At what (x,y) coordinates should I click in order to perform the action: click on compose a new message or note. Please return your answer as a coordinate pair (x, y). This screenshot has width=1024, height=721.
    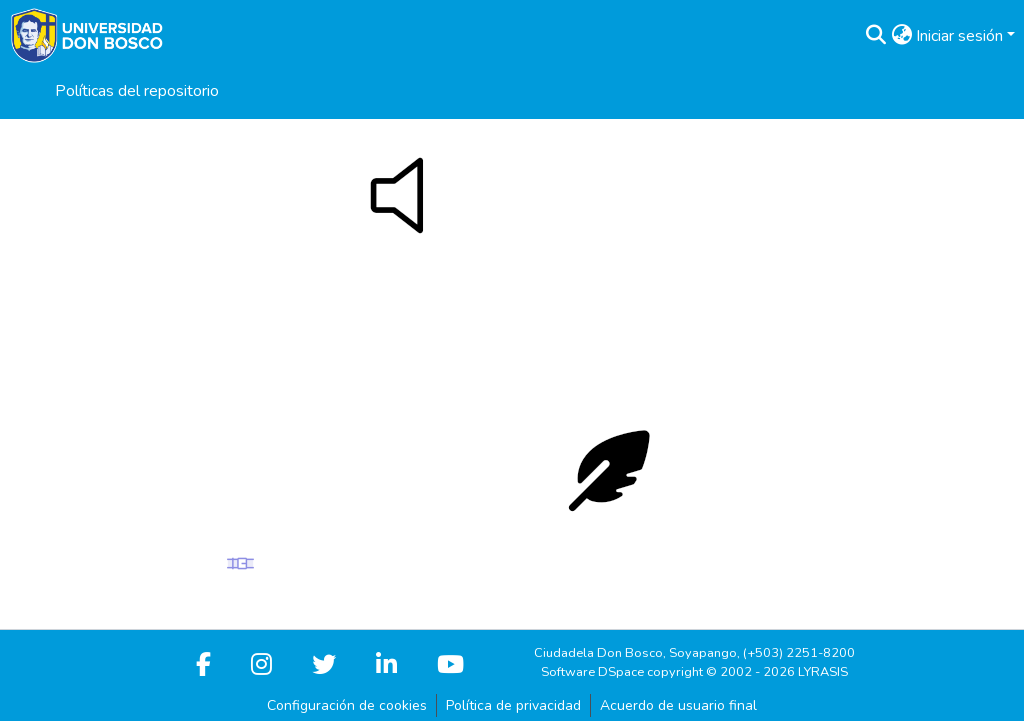
    Looking at the image, I should click on (608, 471).